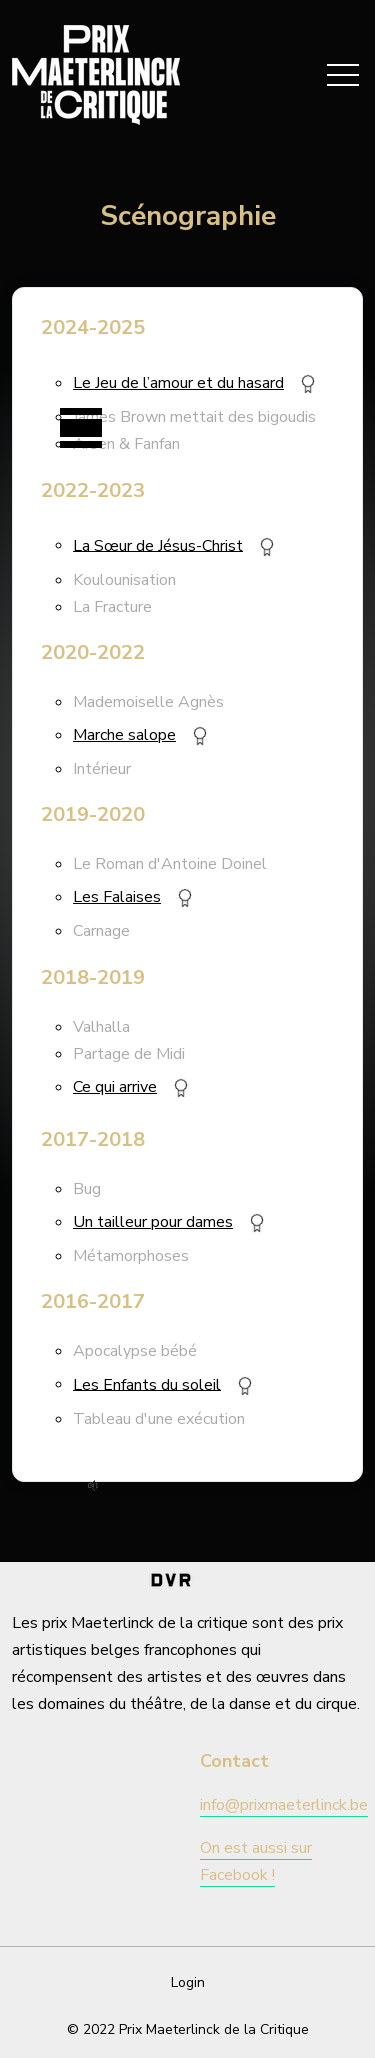 This screenshot has width=375, height=2058. Describe the element at coordinates (171, 1580) in the screenshot. I see `access DVR recordings` at that location.